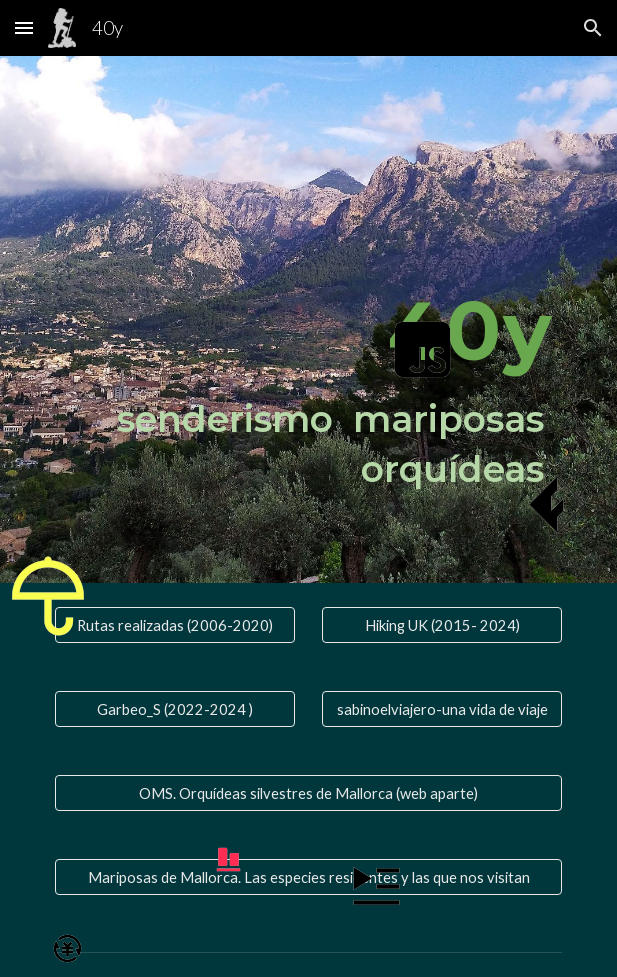 The width and height of the screenshot is (617, 977). Describe the element at coordinates (48, 596) in the screenshot. I see `view weather forecast or rain conditions` at that location.